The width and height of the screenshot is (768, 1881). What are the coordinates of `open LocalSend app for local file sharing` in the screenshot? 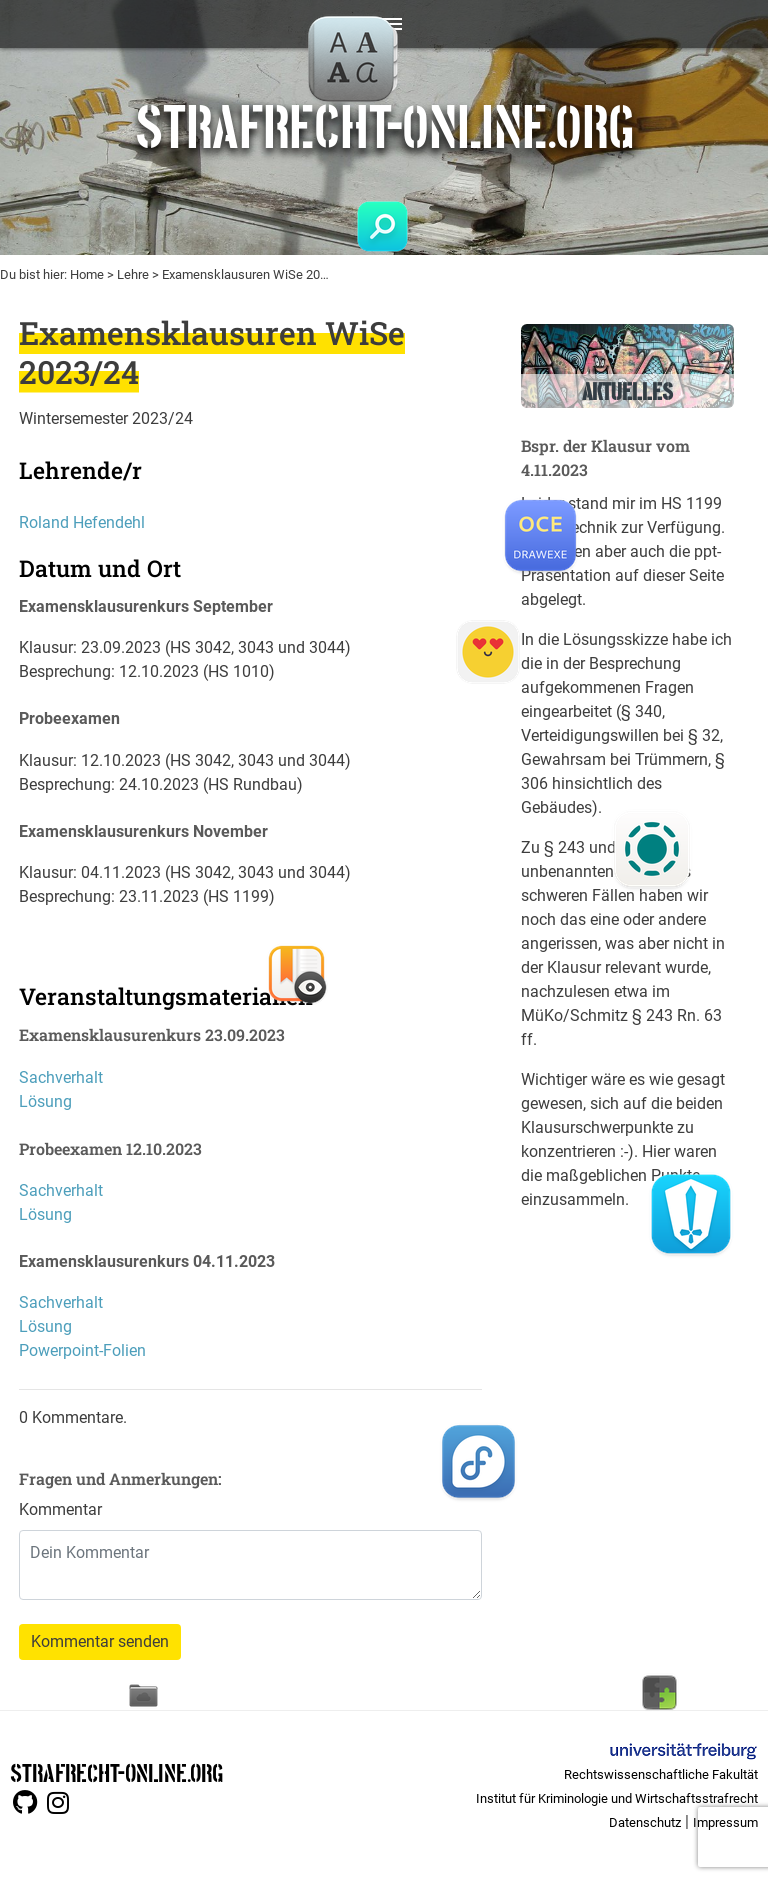 It's located at (652, 849).